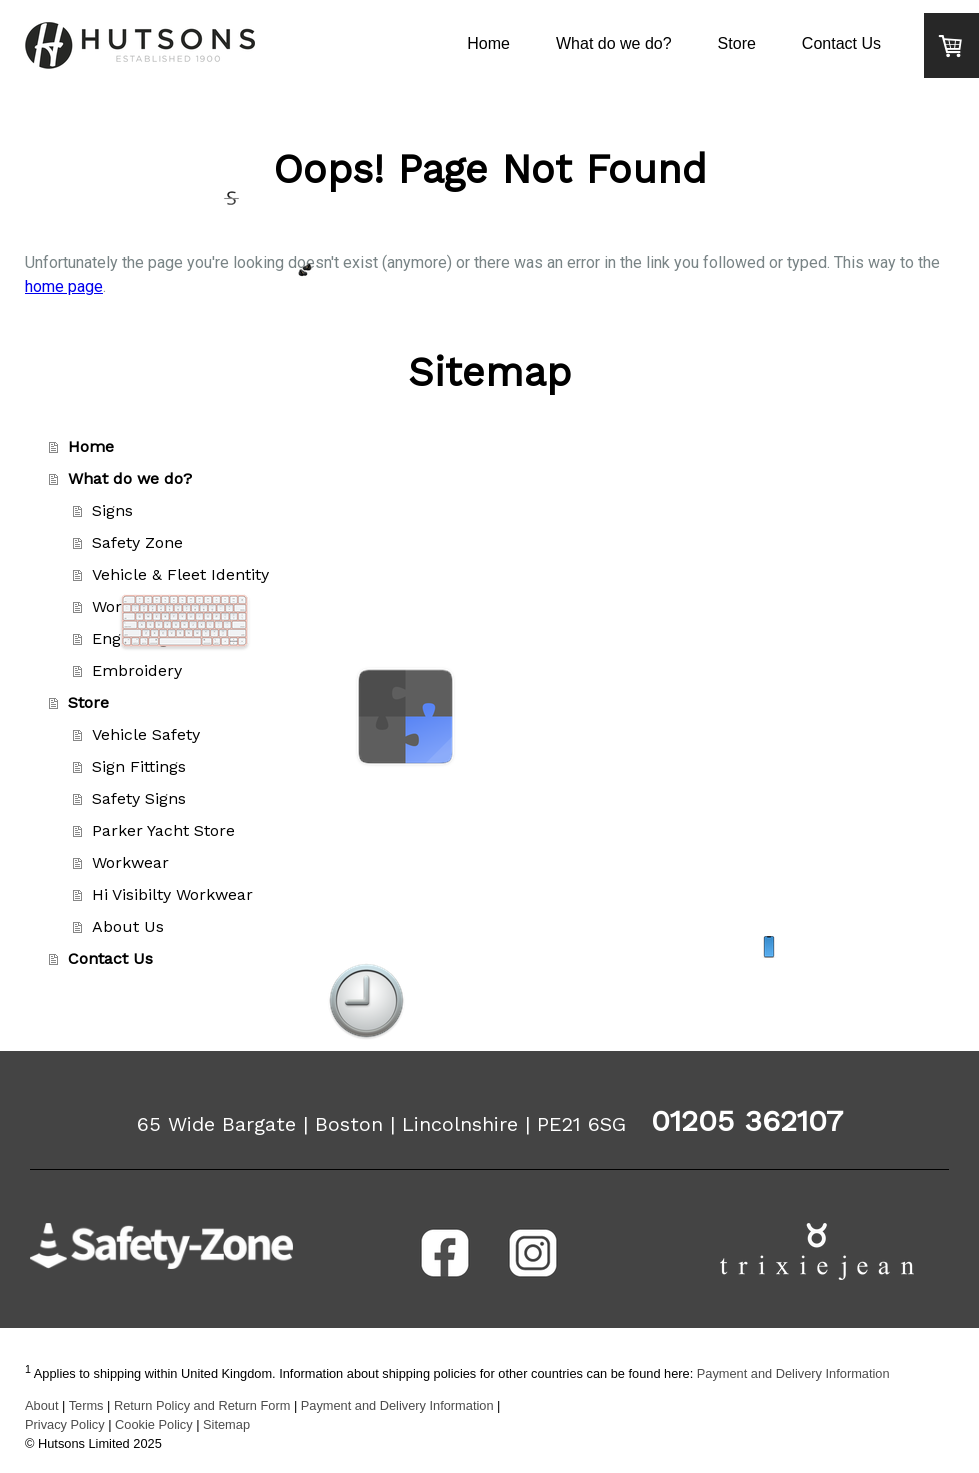  Describe the element at coordinates (366, 1000) in the screenshot. I see `view recently accessed files` at that location.